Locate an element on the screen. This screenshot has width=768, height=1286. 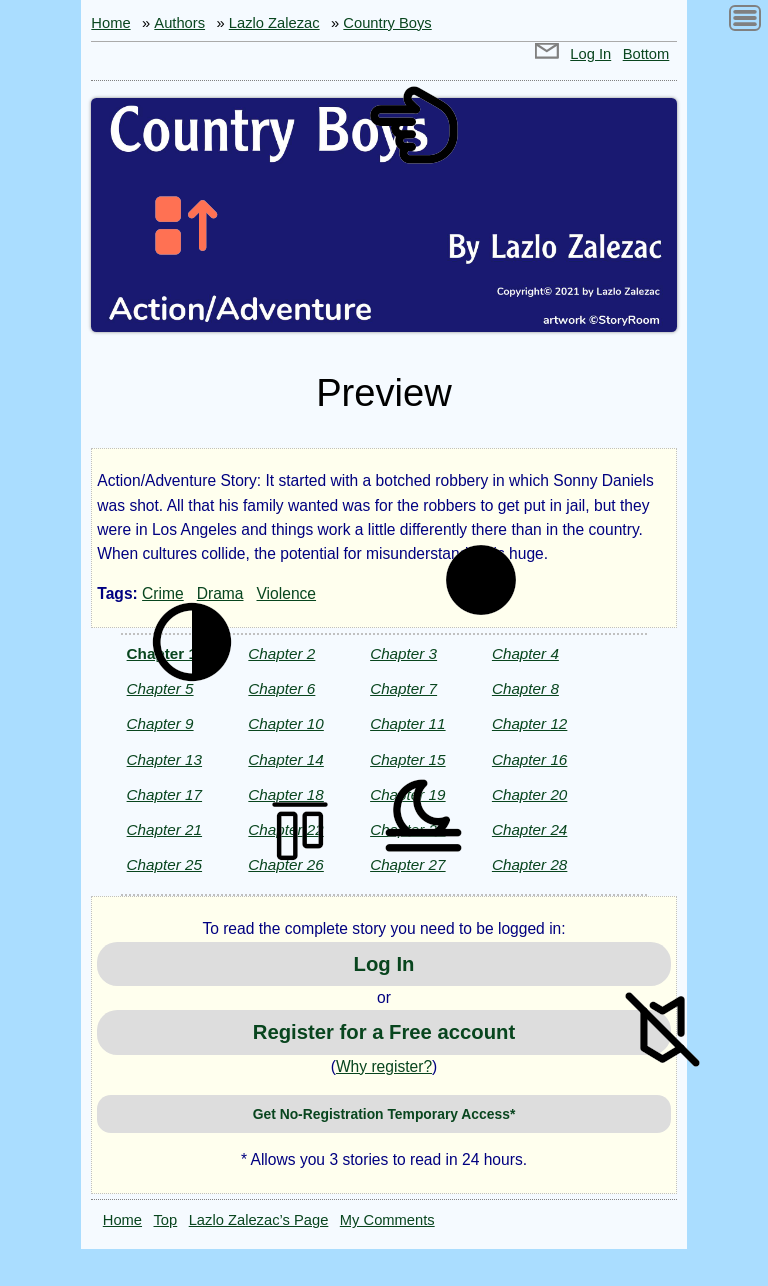
align selected elements to the top is located at coordinates (300, 830).